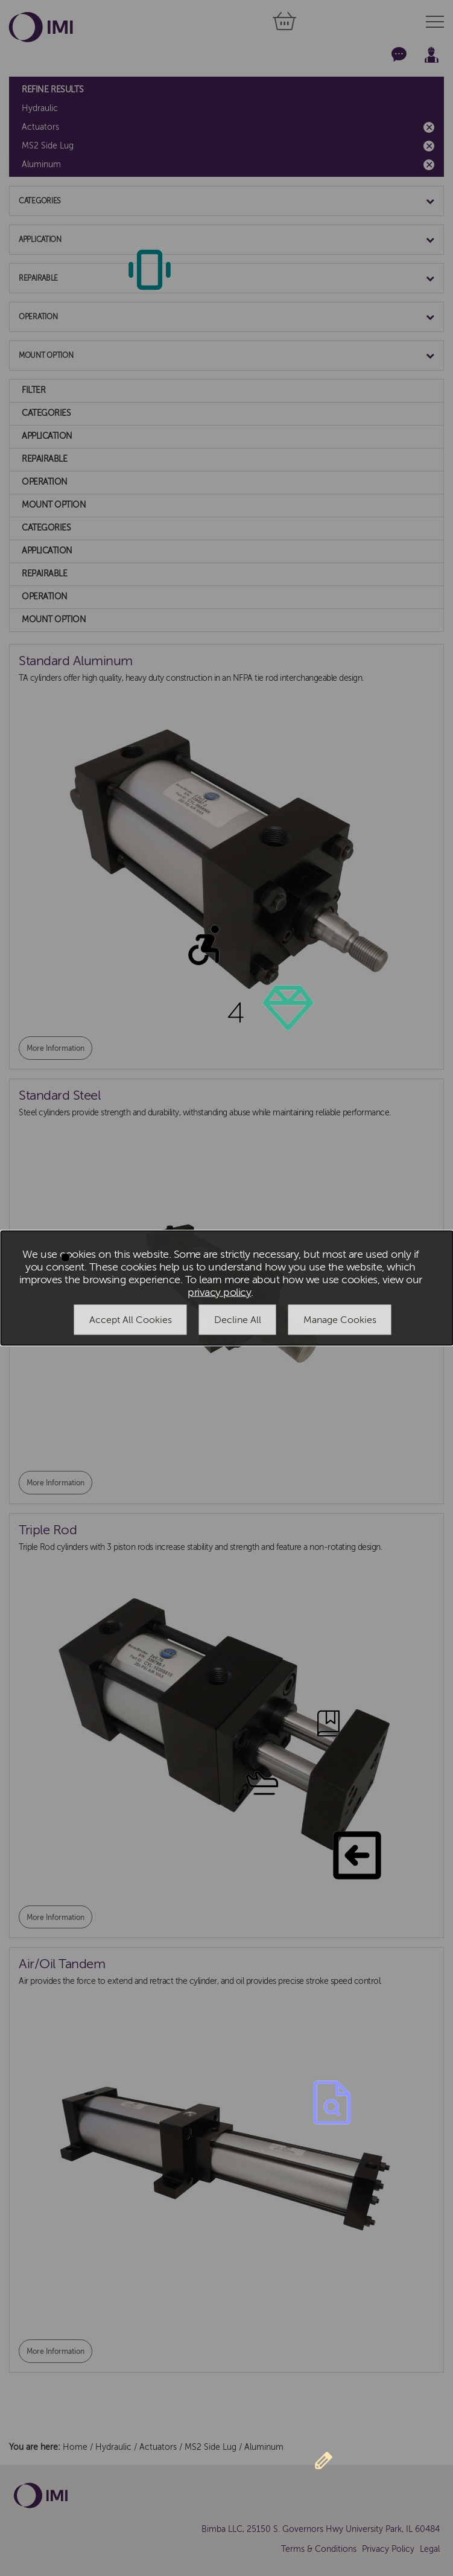 The image size is (453, 2576). Describe the element at coordinates (236, 1012) in the screenshot. I see `indicates step four in a multi-step process` at that location.